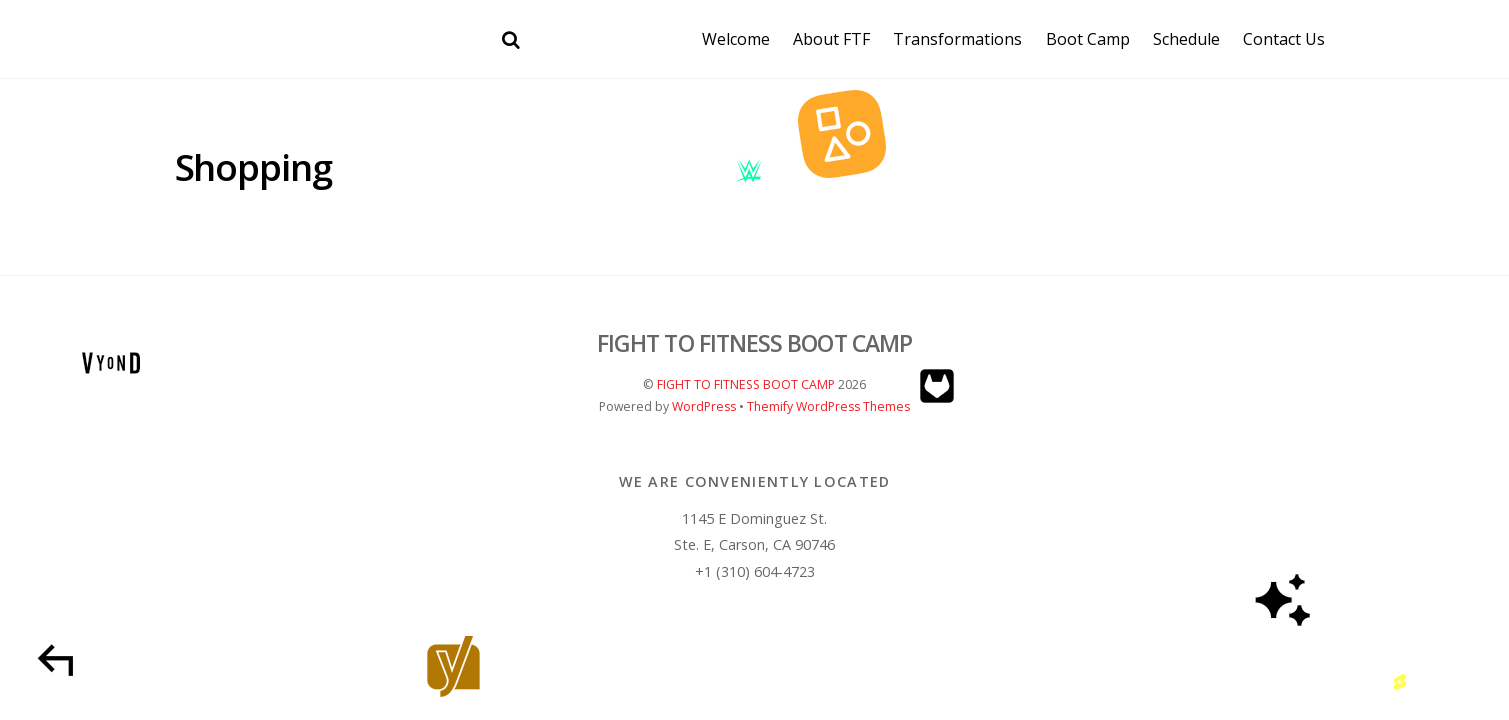  I want to click on indicates AI-generated or enhanced content, so click(1284, 600).